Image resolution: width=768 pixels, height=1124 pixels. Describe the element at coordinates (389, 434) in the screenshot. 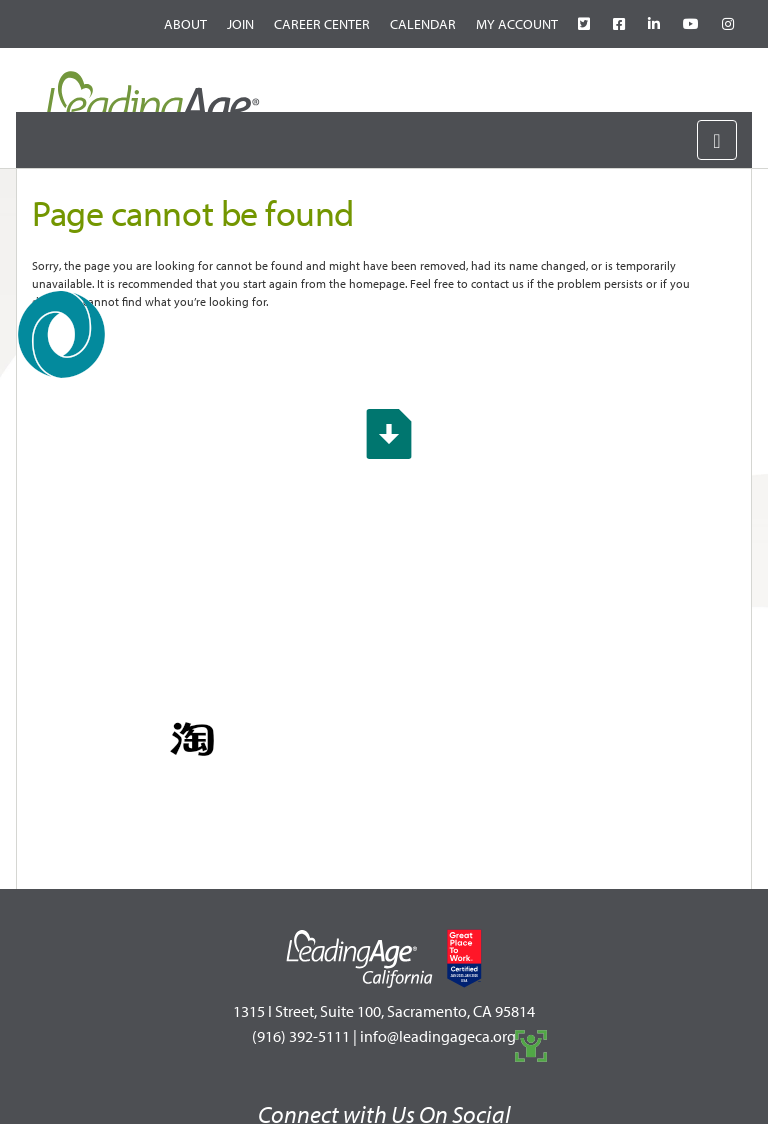

I see `download this file` at that location.